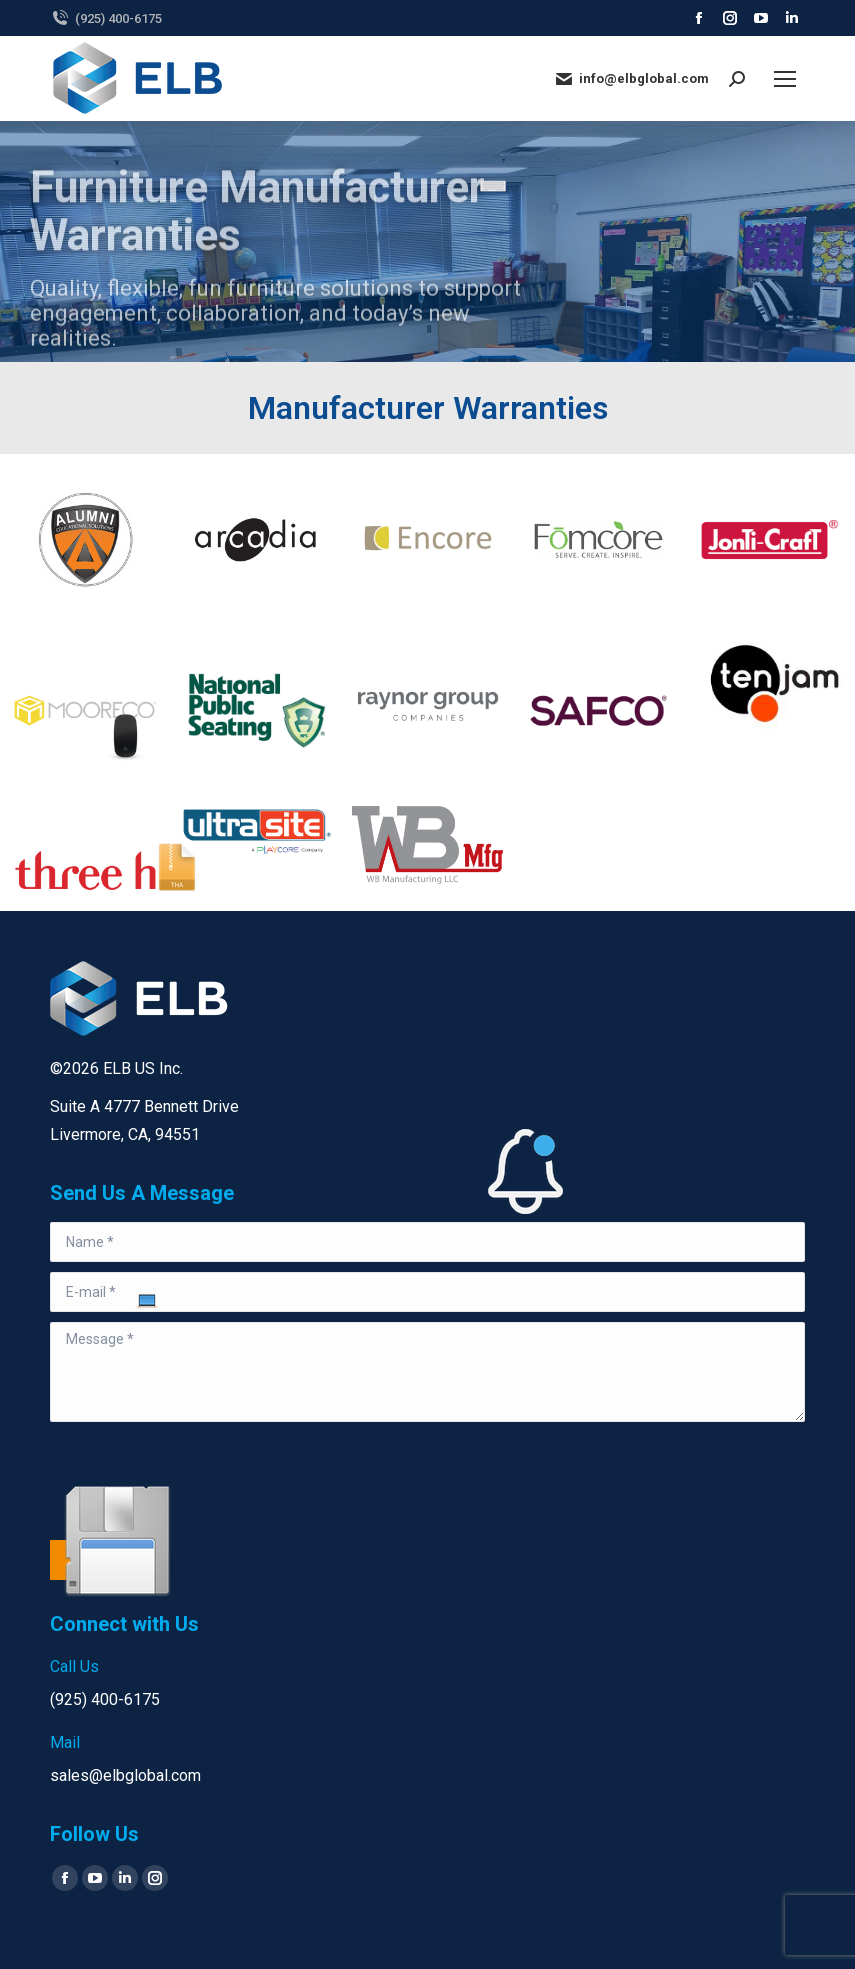  Describe the element at coordinates (147, 1299) in the screenshot. I see `represents this macbook in system preferences or device settings` at that location.